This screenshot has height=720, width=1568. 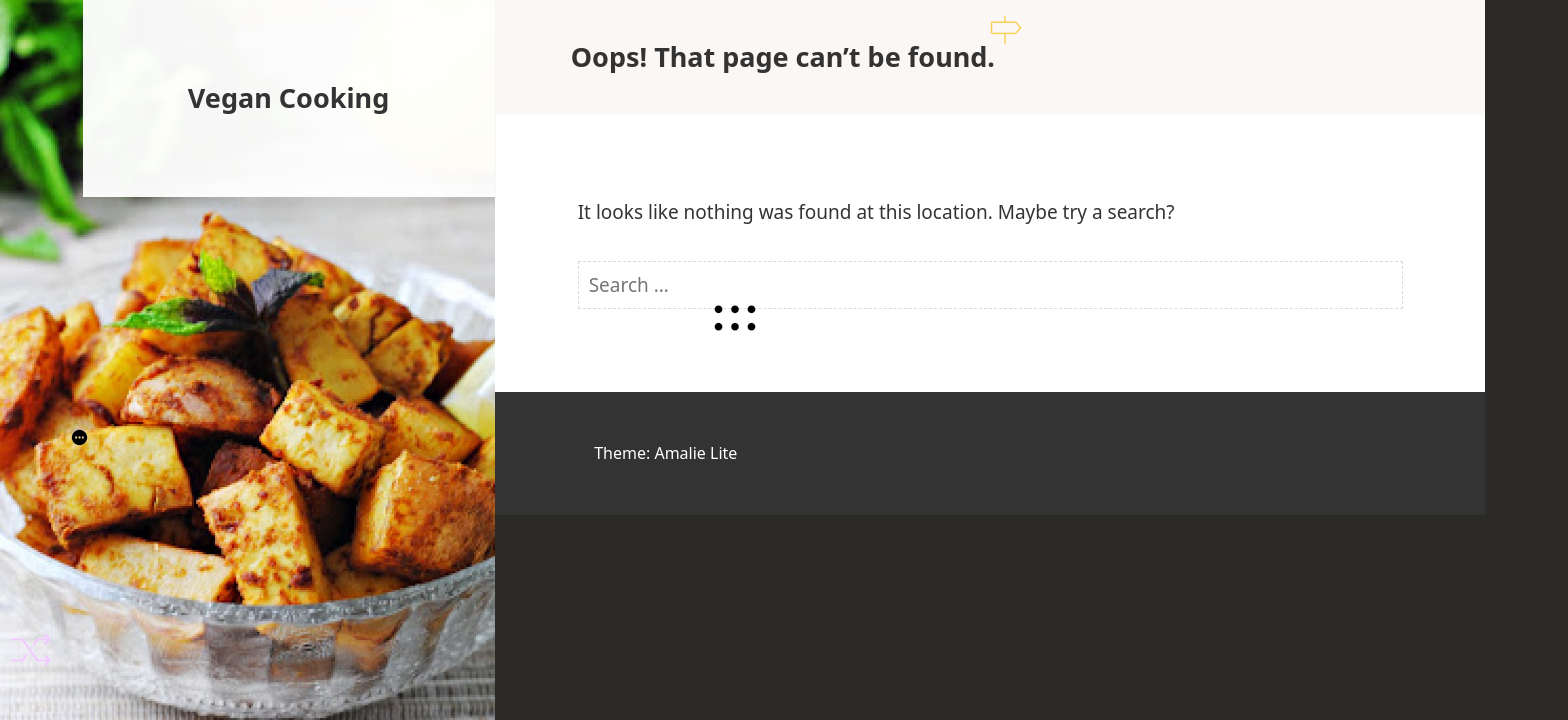 I want to click on access more options or actions, so click(x=79, y=437).